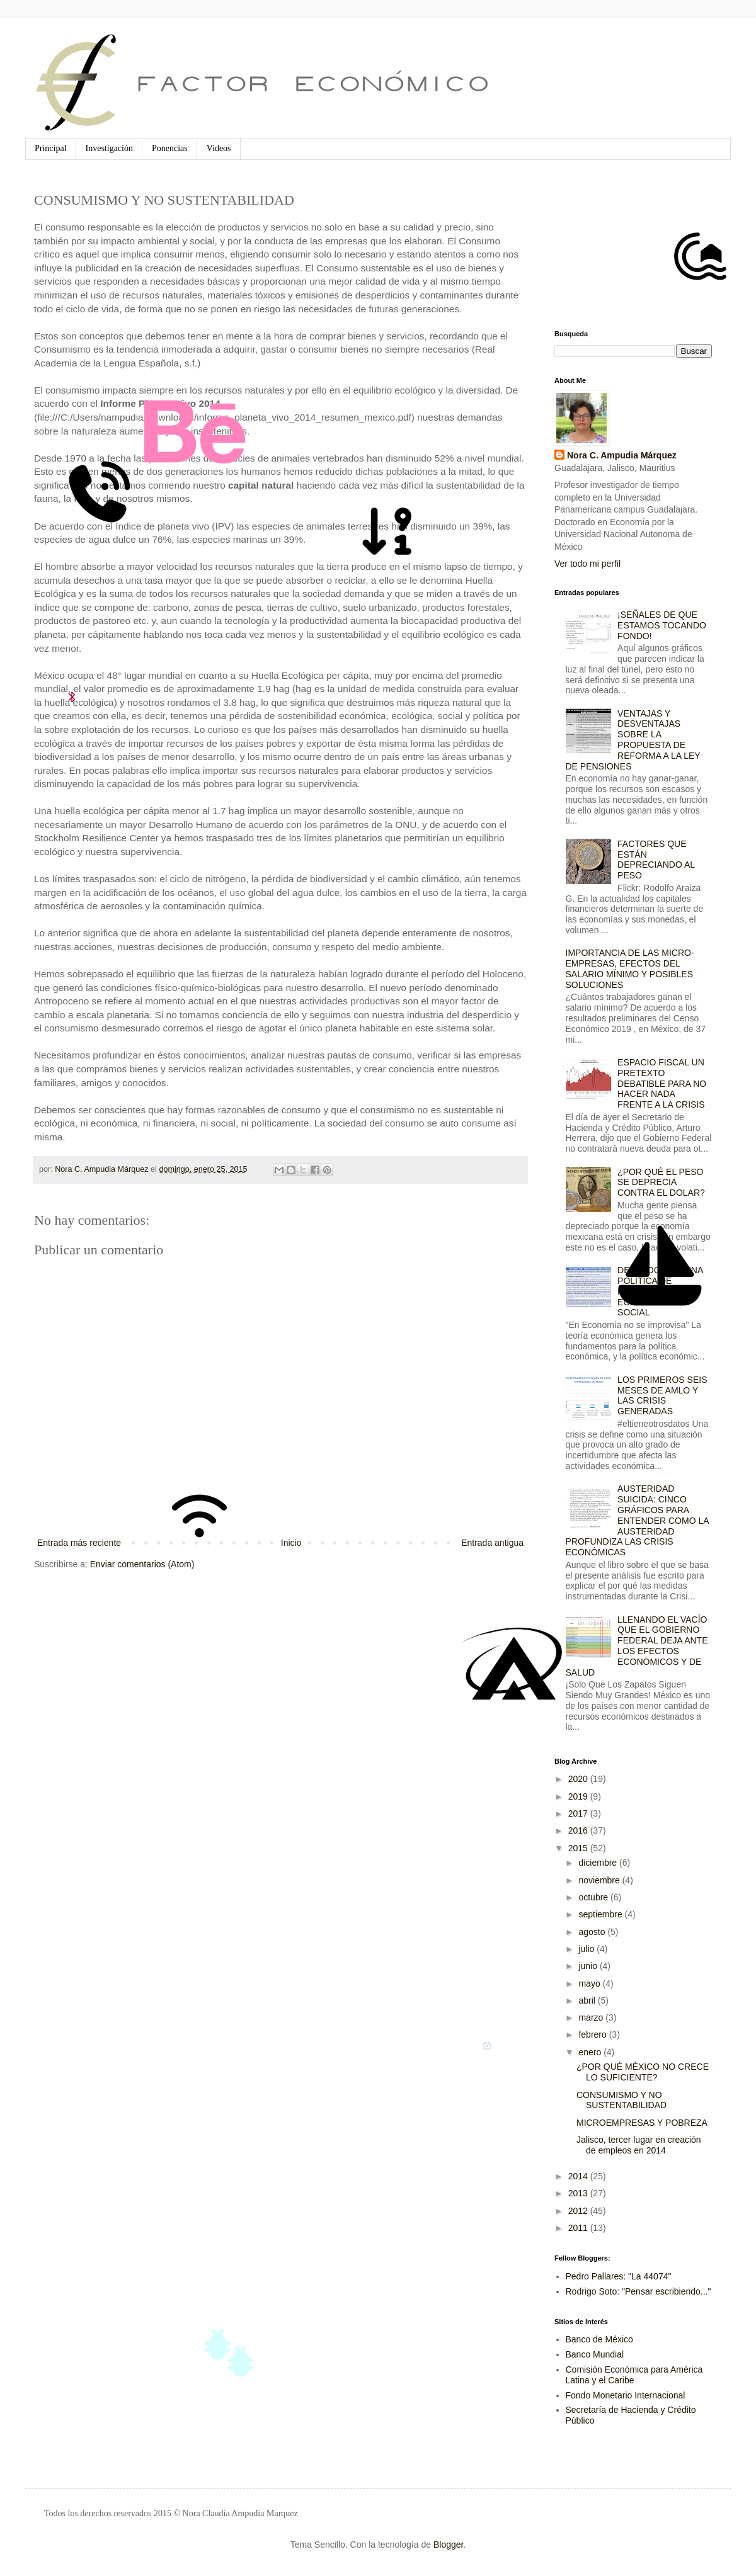  Describe the element at coordinates (487, 2046) in the screenshot. I see `cancel or remove a scheduled event` at that location.